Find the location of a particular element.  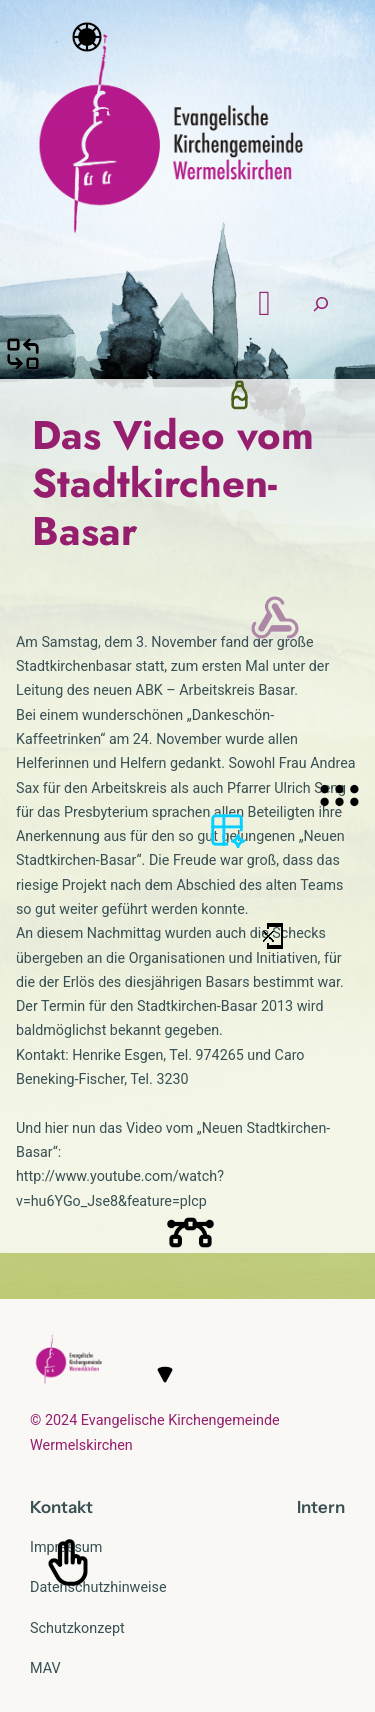

swap or exchange two items is located at coordinates (23, 354).